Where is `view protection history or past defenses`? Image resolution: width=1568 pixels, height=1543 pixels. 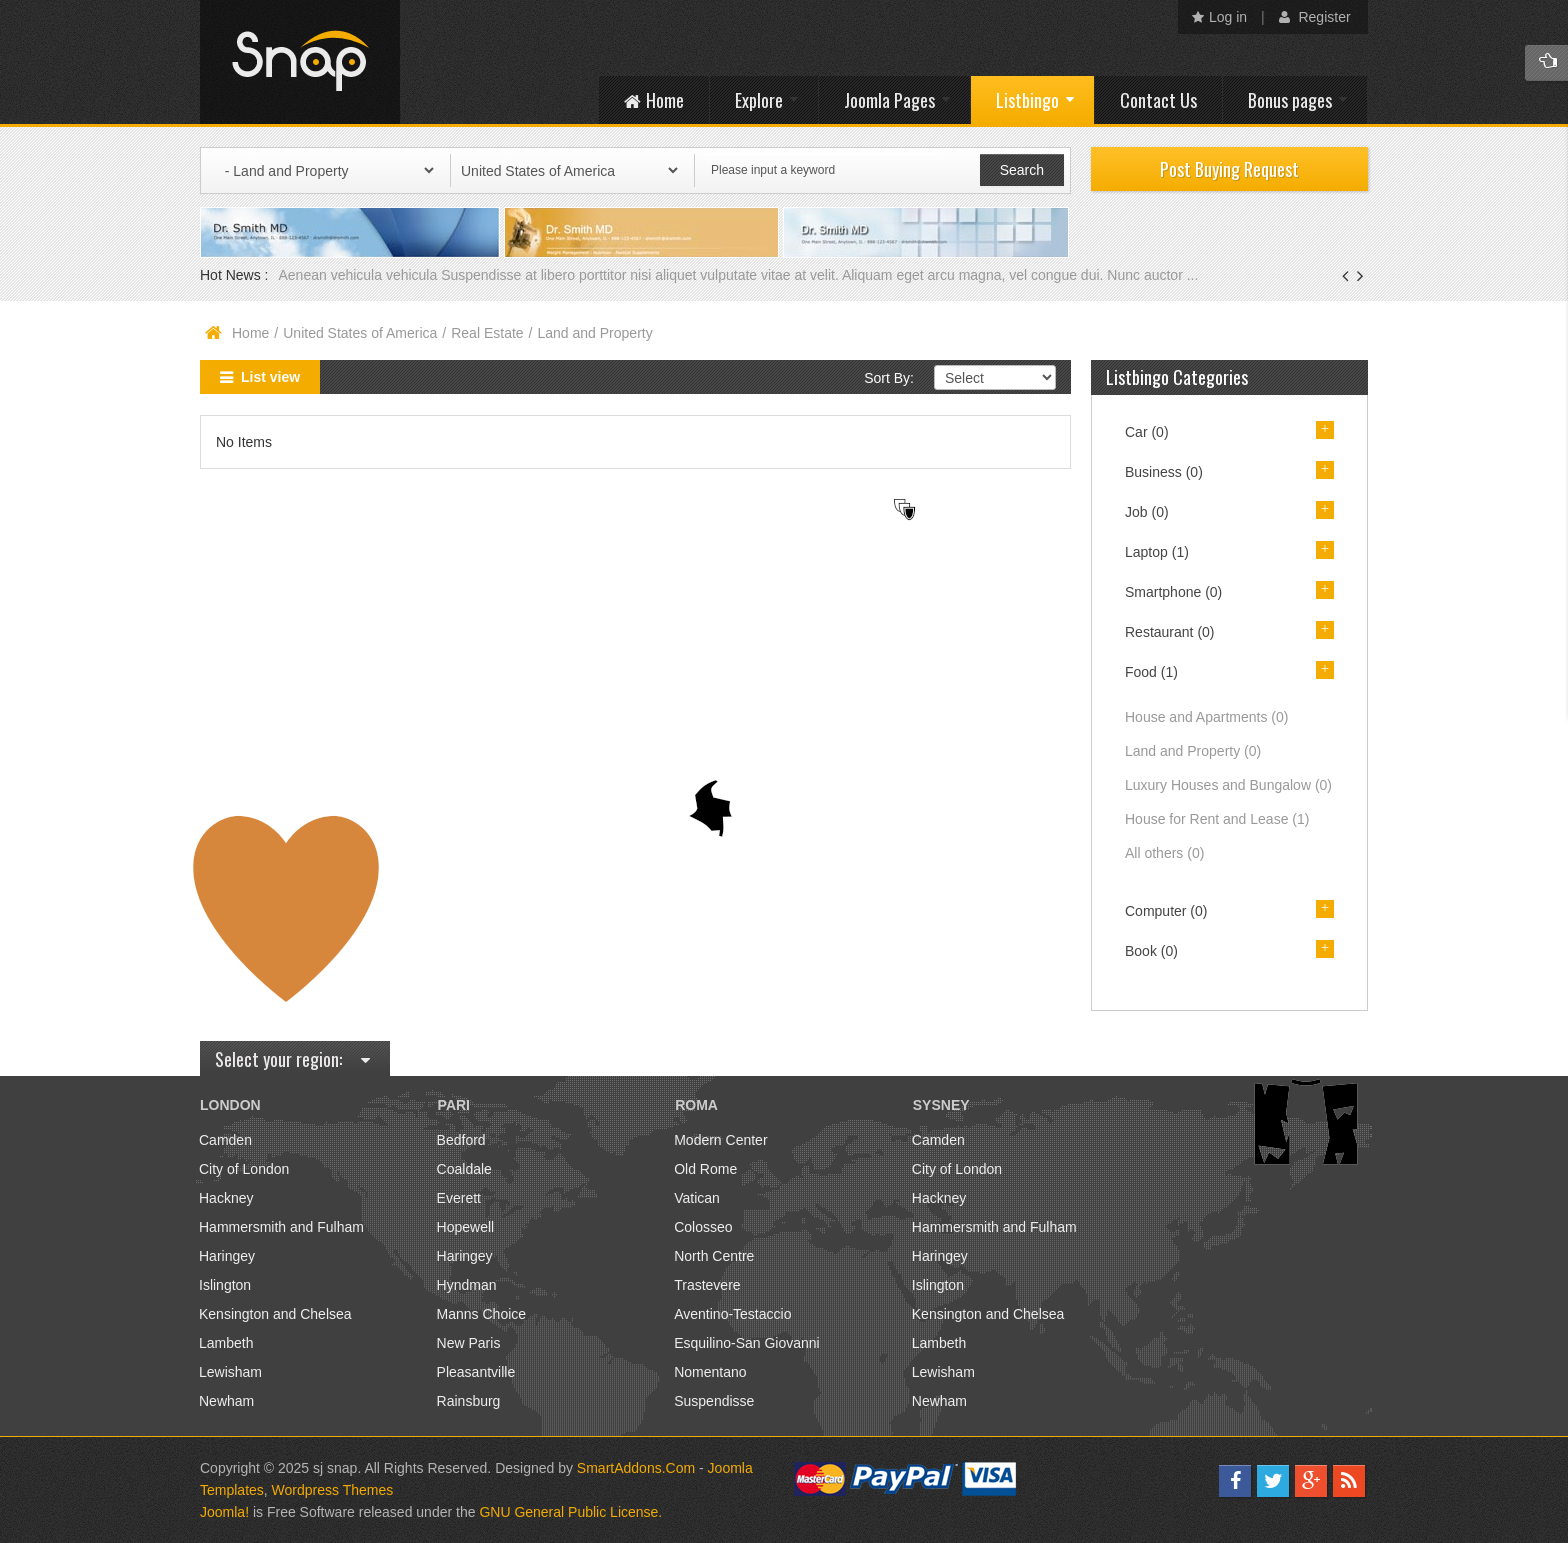
view protection history or past defenses is located at coordinates (904, 509).